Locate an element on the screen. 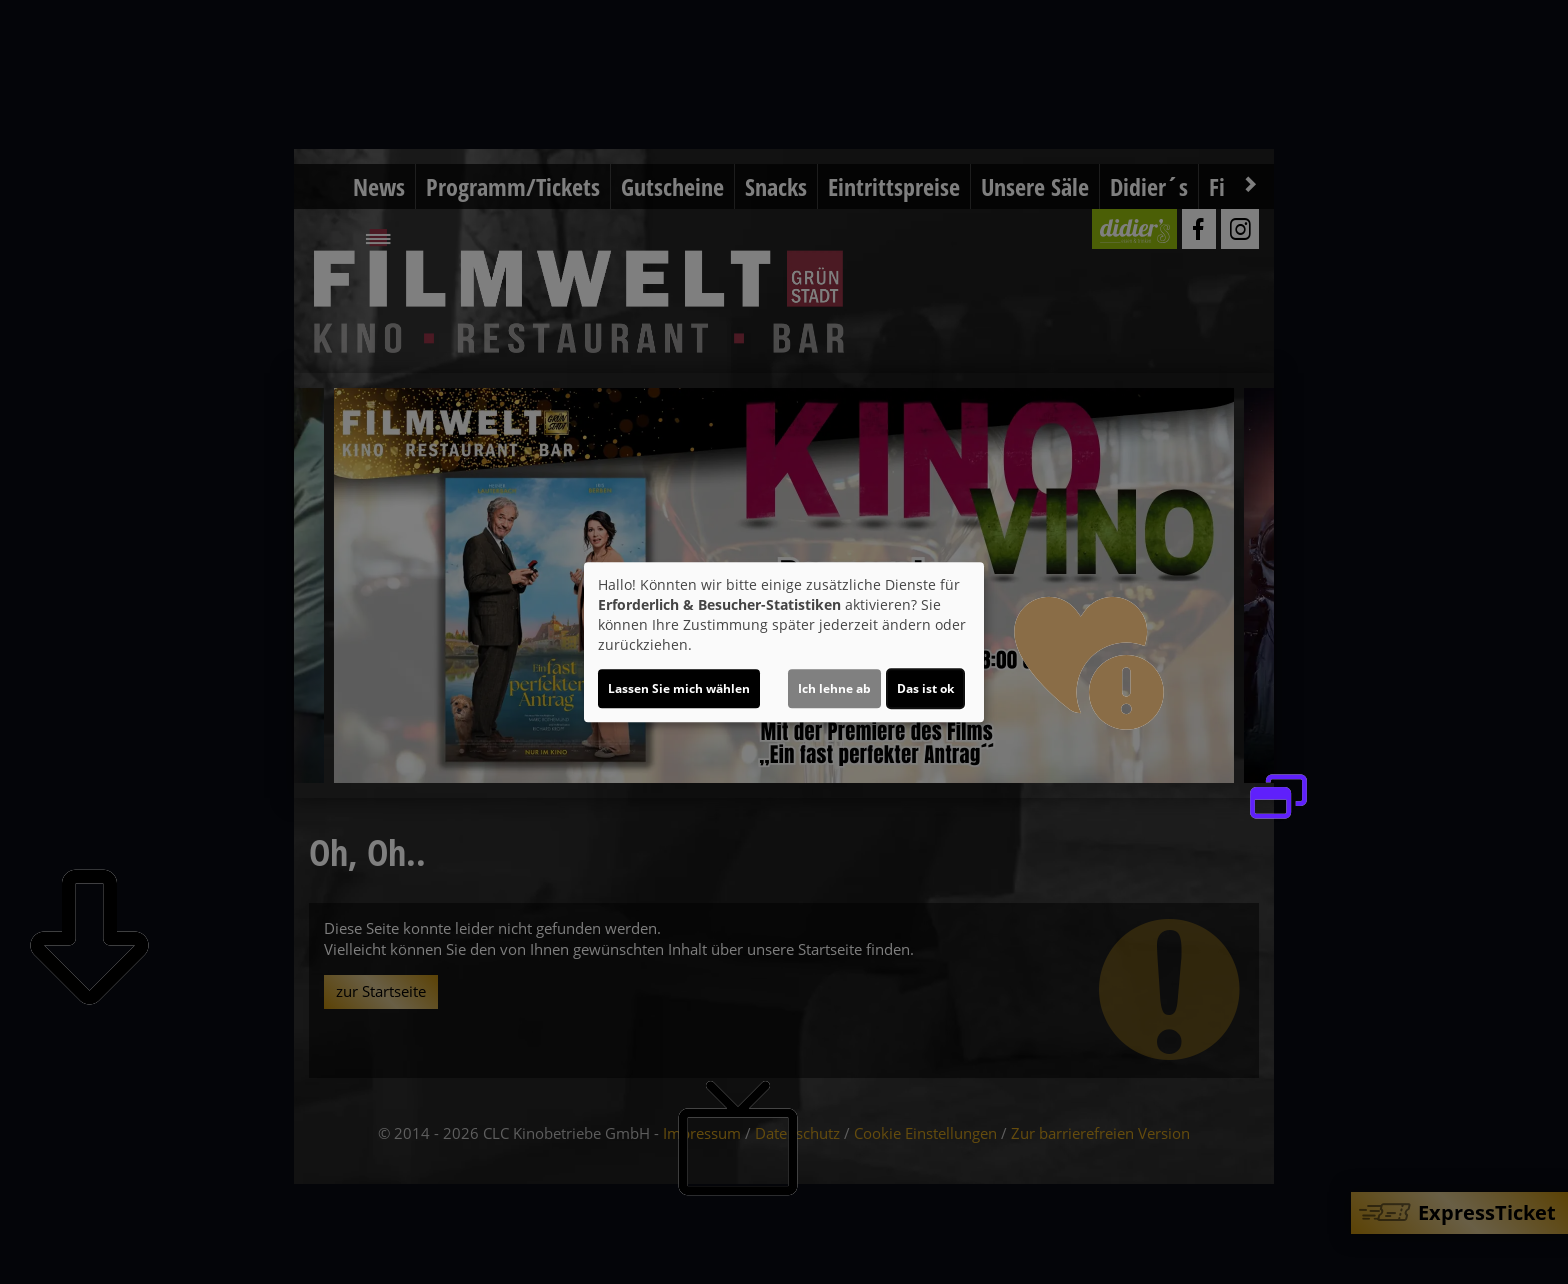  health alert or warning notification is located at coordinates (1089, 655).